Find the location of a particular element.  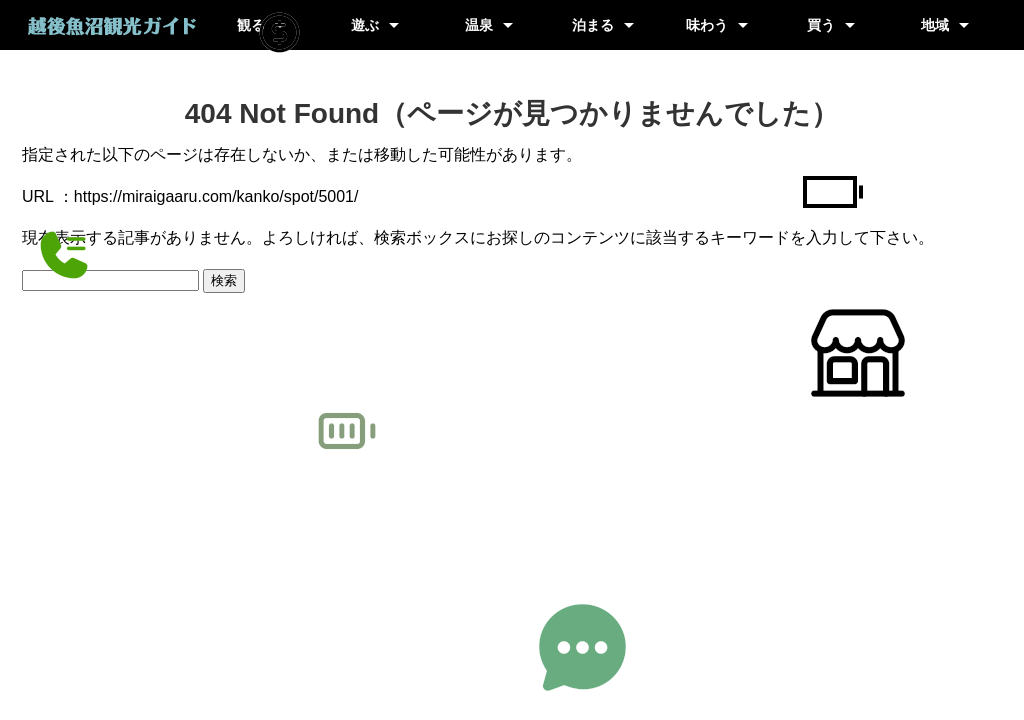

view contact list or phone directory is located at coordinates (65, 254).